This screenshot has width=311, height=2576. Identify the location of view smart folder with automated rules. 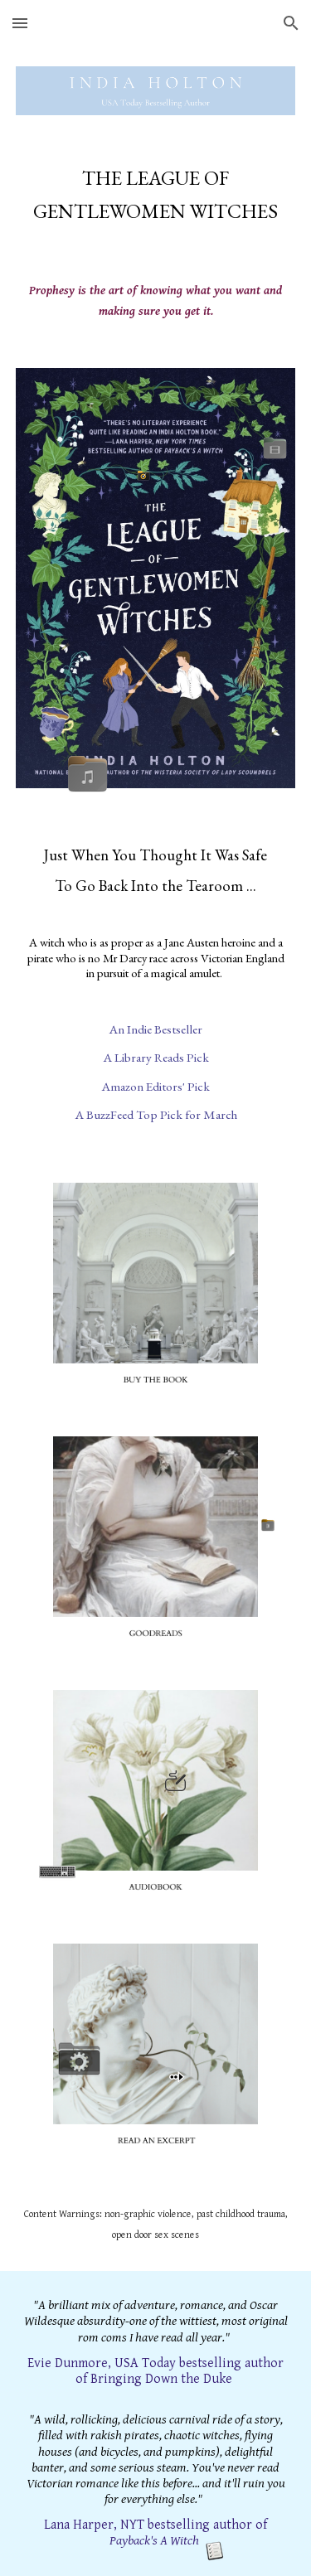
(79, 2058).